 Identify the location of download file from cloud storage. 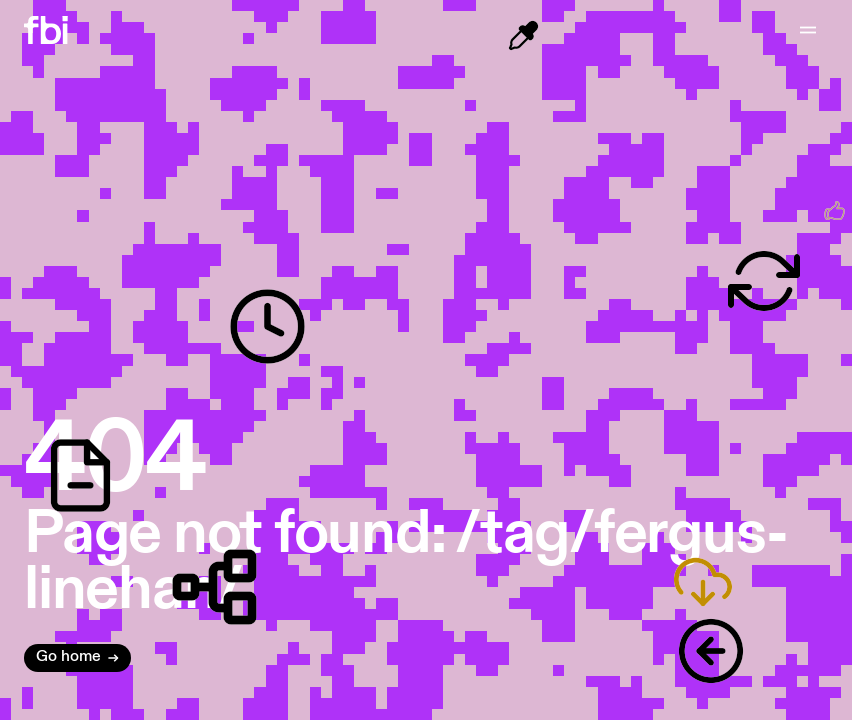
(703, 582).